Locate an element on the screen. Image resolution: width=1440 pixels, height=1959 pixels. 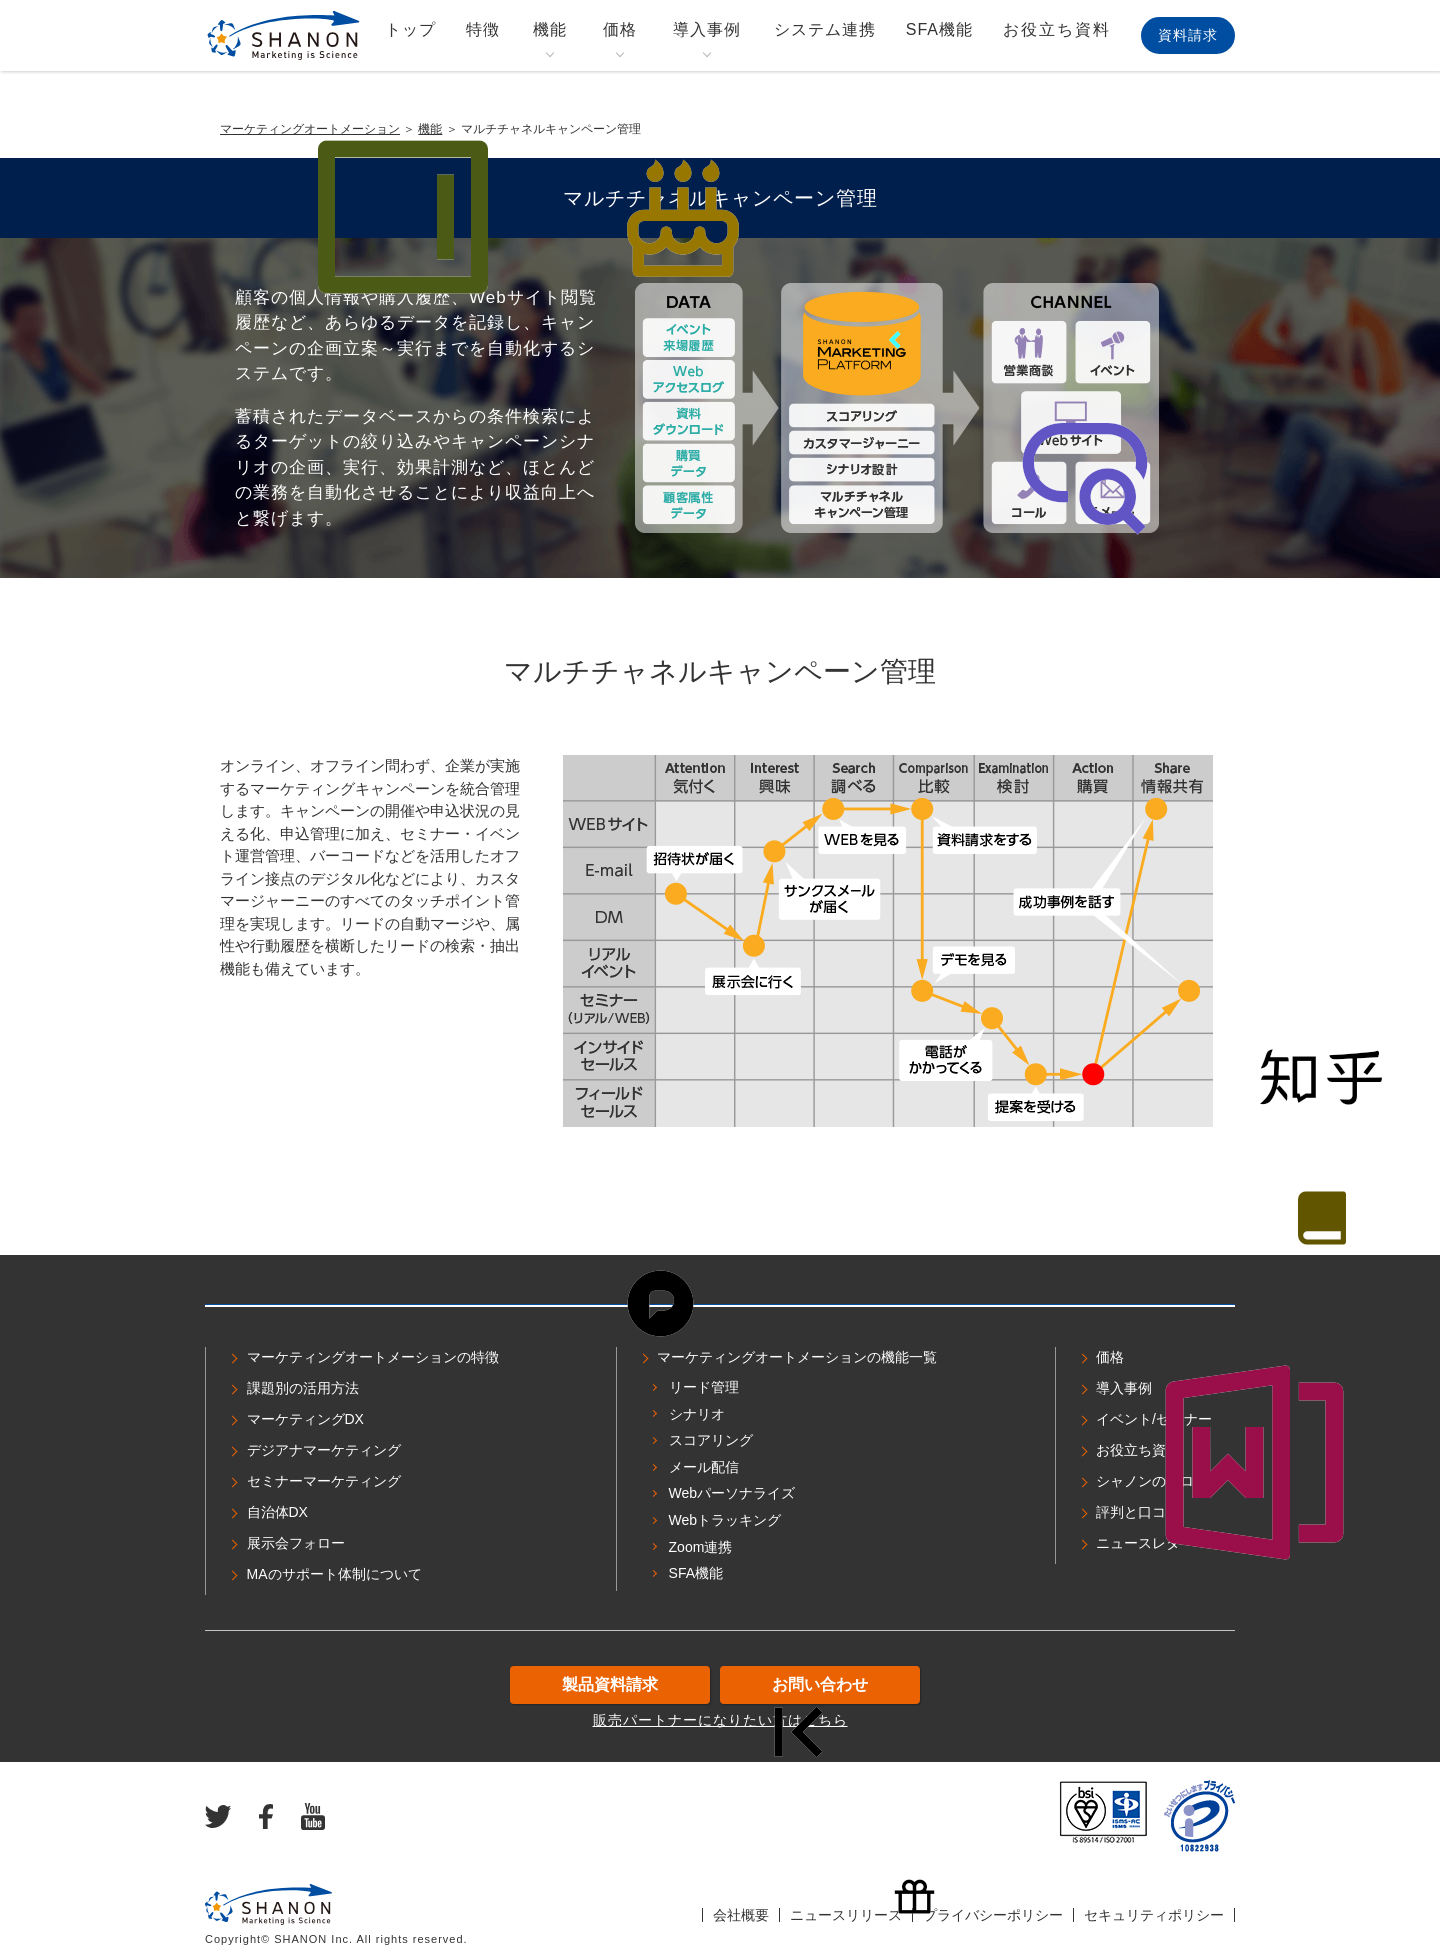
switch to right sidebar layout is located at coordinates (403, 217).